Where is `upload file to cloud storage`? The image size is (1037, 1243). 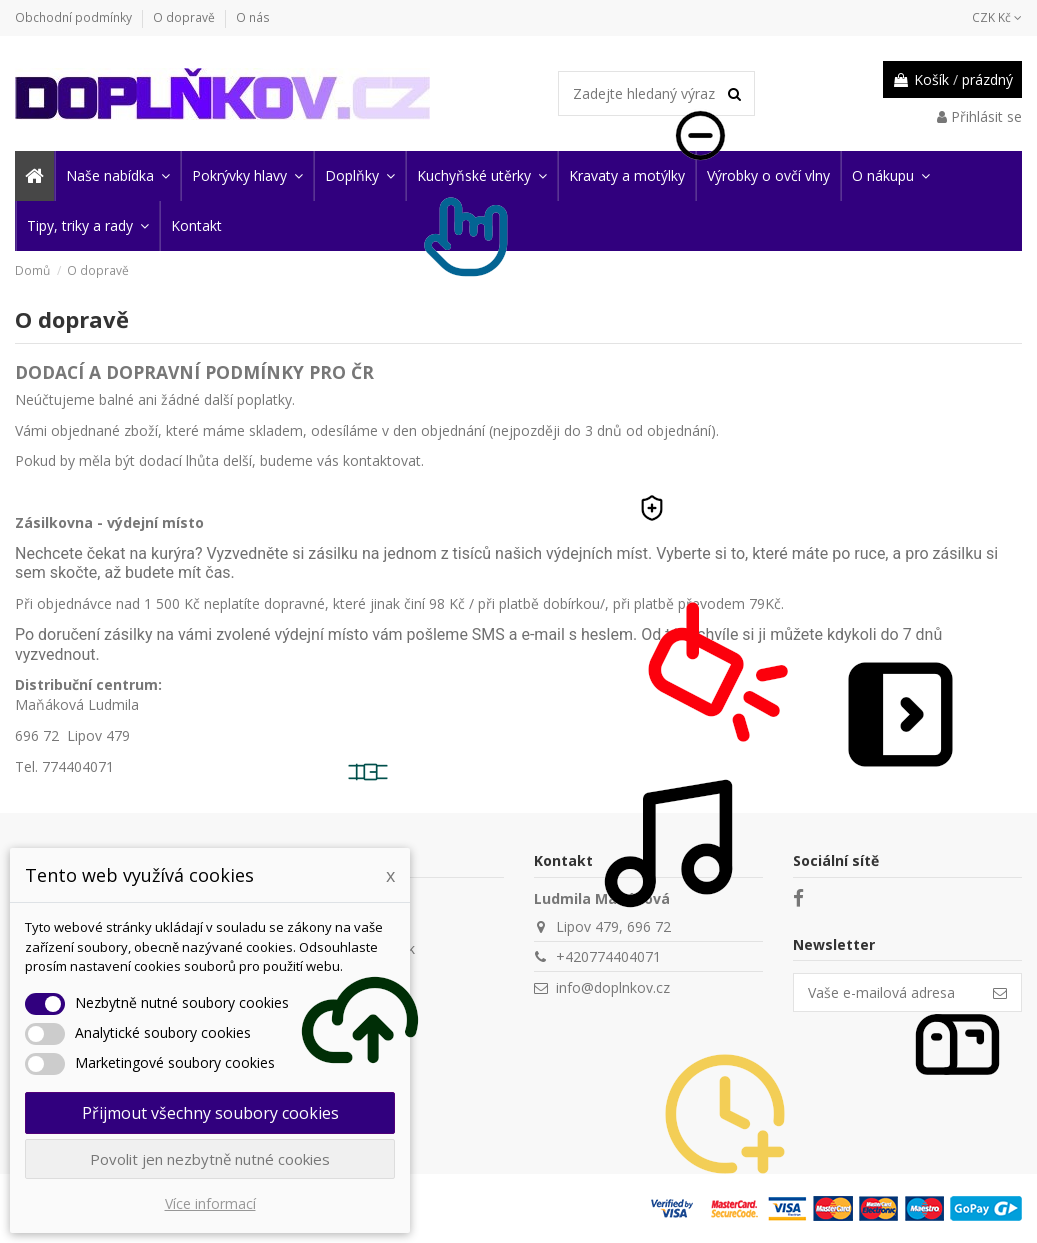
upload file to cloud storage is located at coordinates (360, 1020).